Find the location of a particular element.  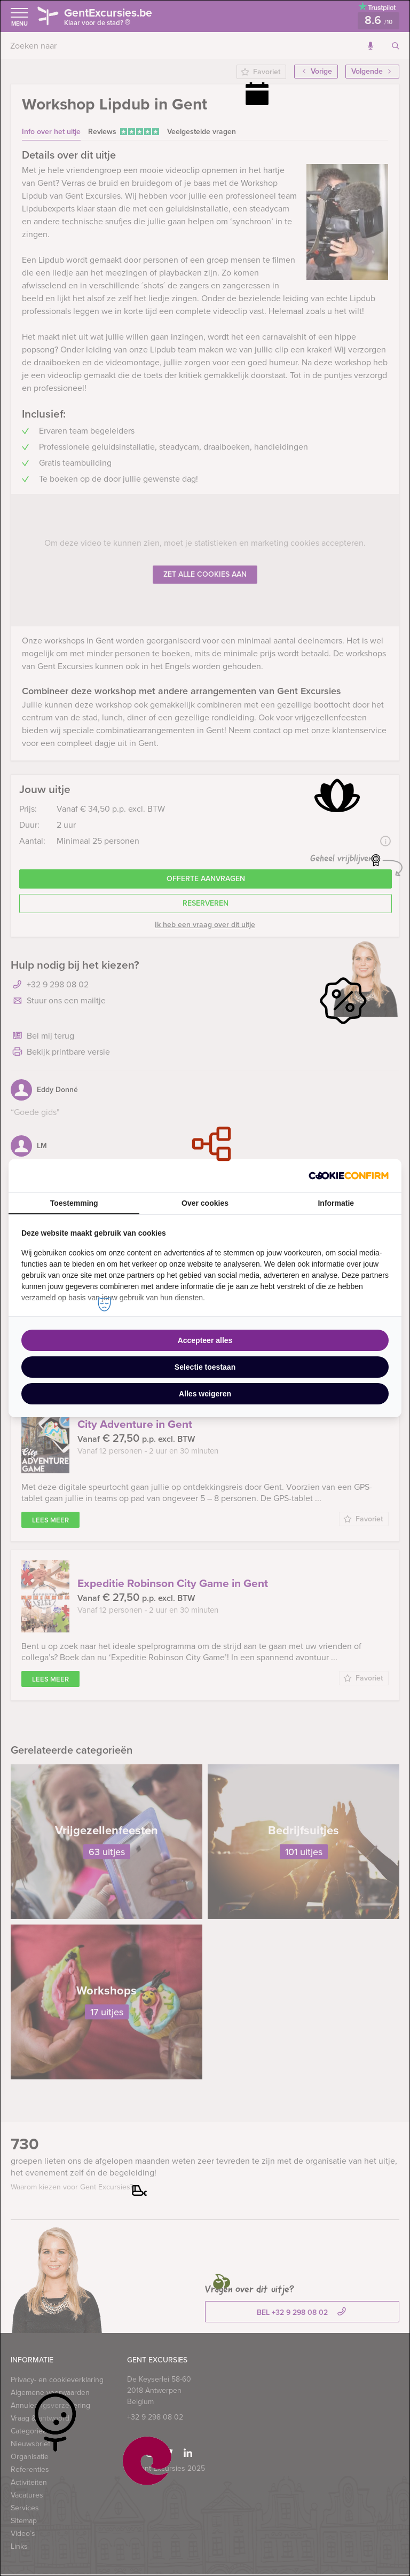

view available discounts or promotions is located at coordinates (343, 1001).